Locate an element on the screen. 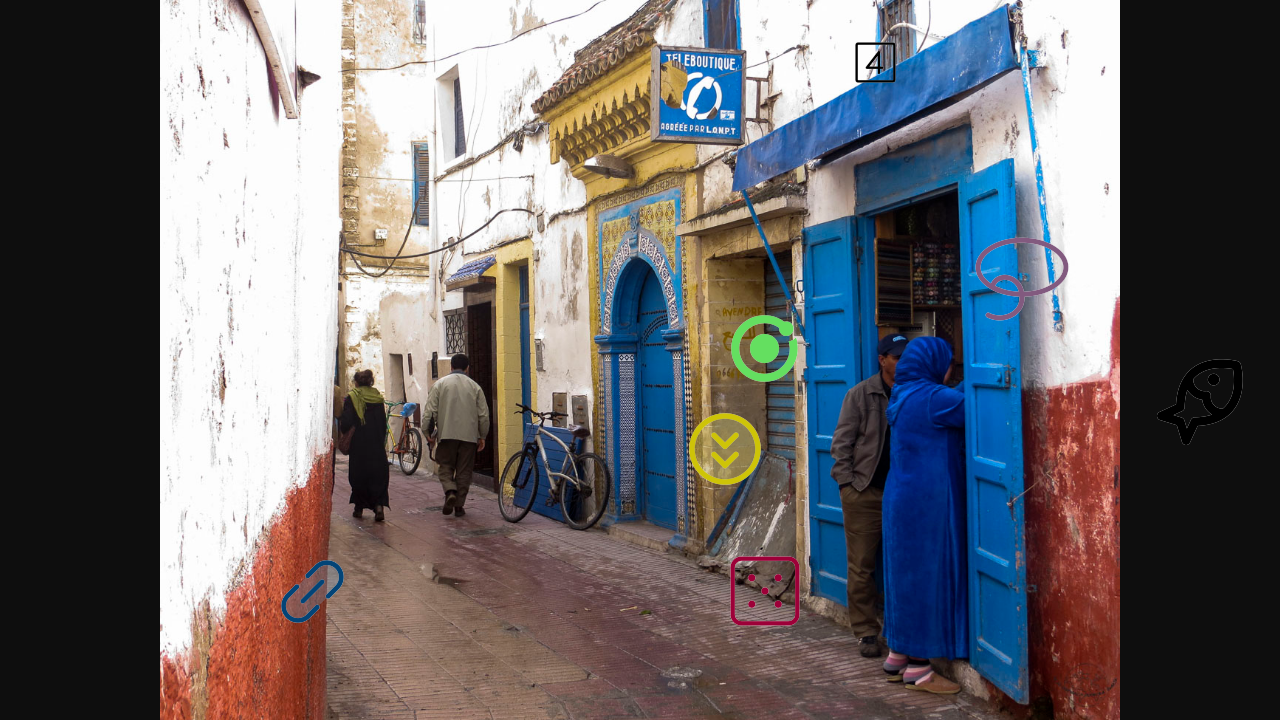  select or input the number four is located at coordinates (875, 62).